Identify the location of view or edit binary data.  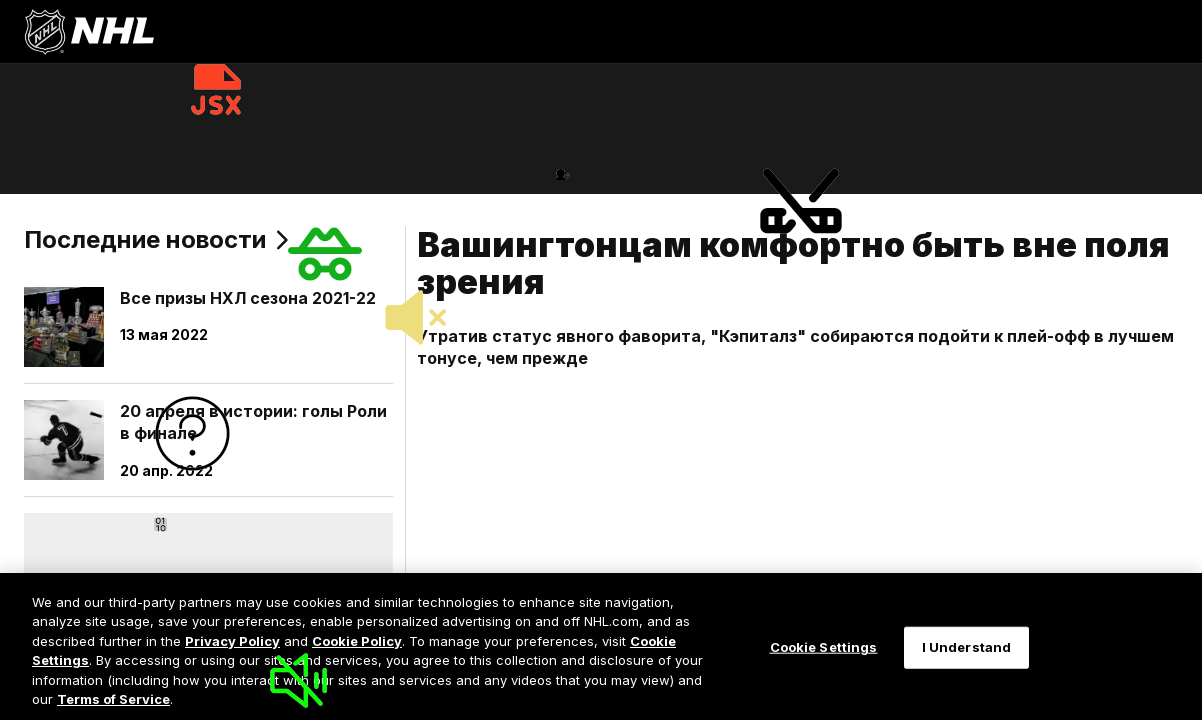
(160, 524).